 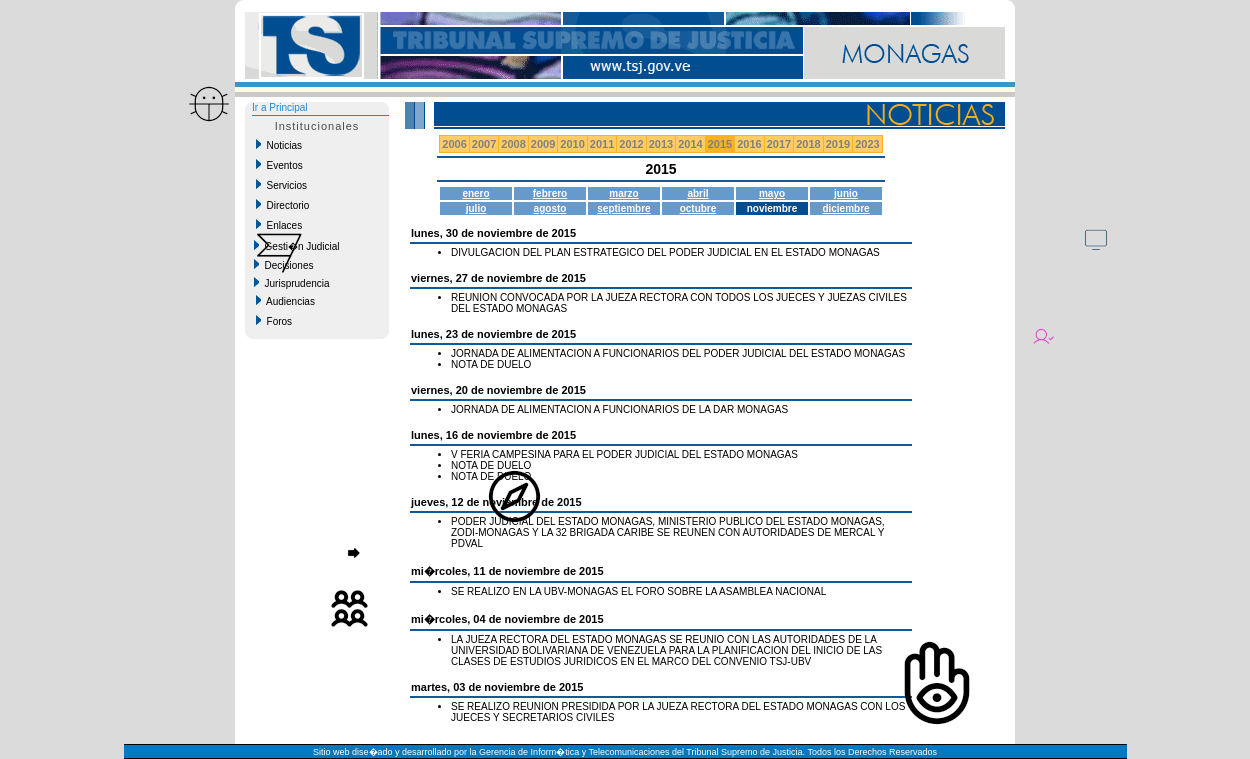 What do you see at coordinates (349, 608) in the screenshot?
I see `view all team members` at bounding box center [349, 608].